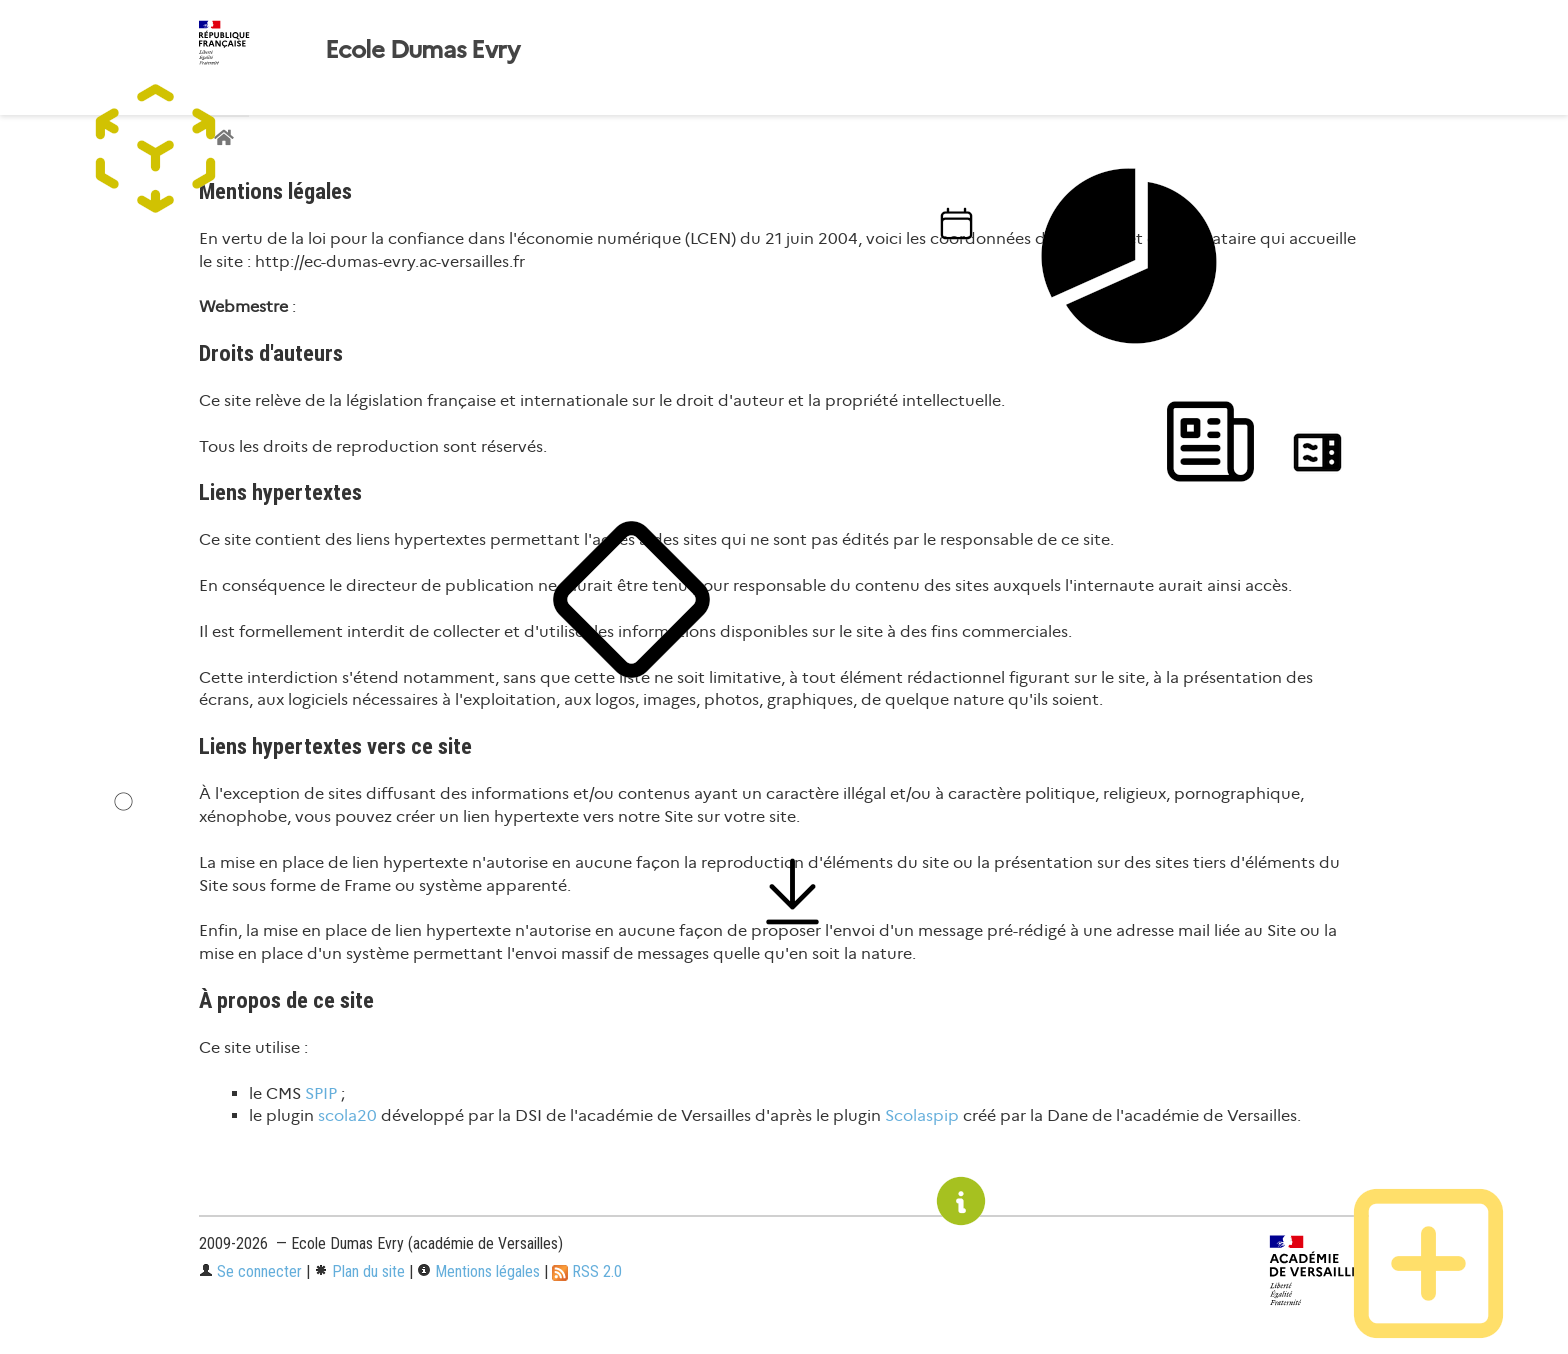 This screenshot has width=1568, height=1354. I want to click on indicates a diamond or rhombus shape element, so click(631, 599).